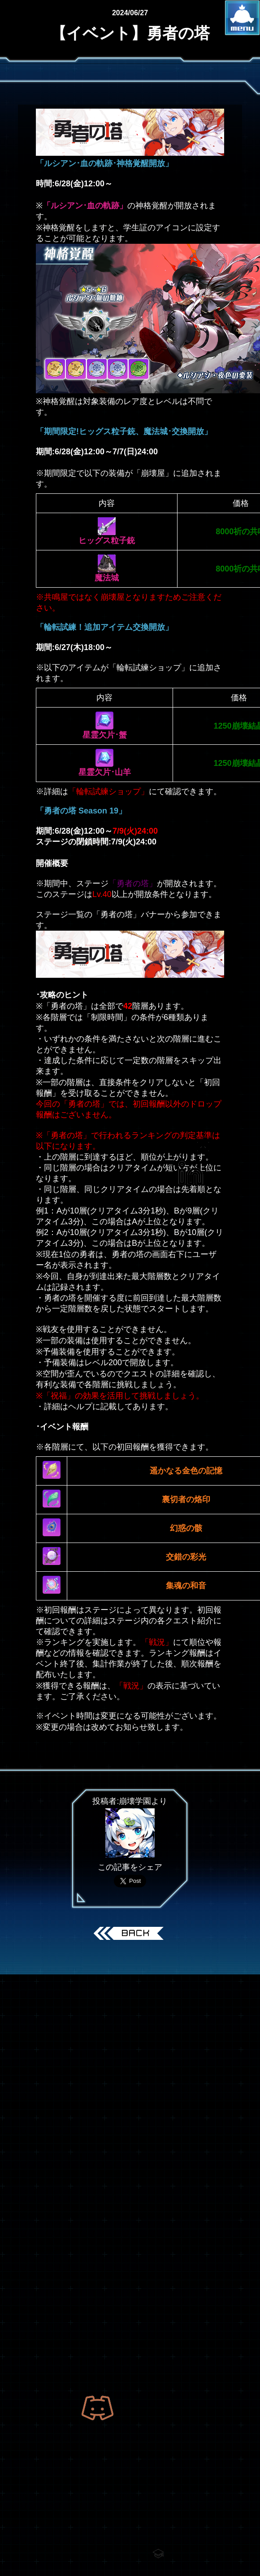 The height and width of the screenshot is (2576, 260). Describe the element at coordinates (203, 1147) in the screenshot. I see `open link in browser` at that location.